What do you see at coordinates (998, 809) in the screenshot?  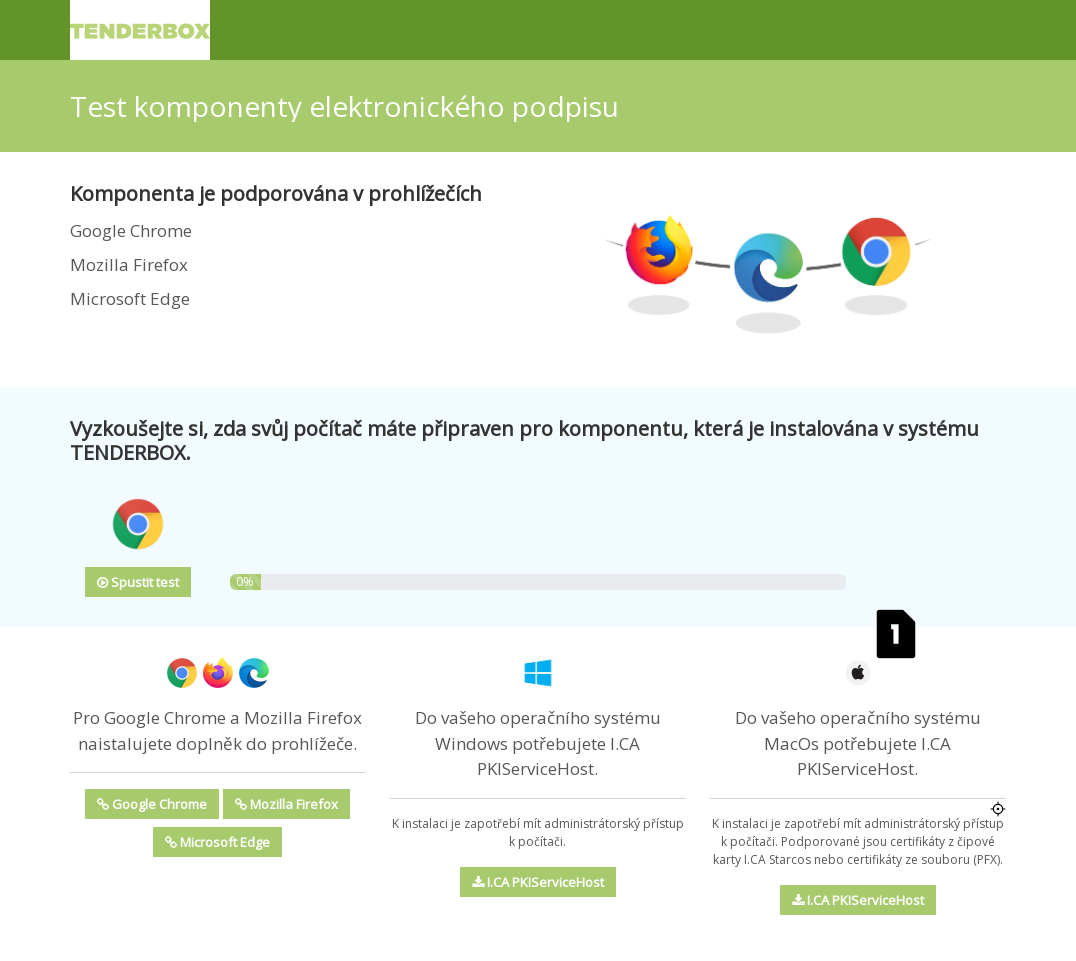 I see `focus on a specific area or element` at bounding box center [998, 809].